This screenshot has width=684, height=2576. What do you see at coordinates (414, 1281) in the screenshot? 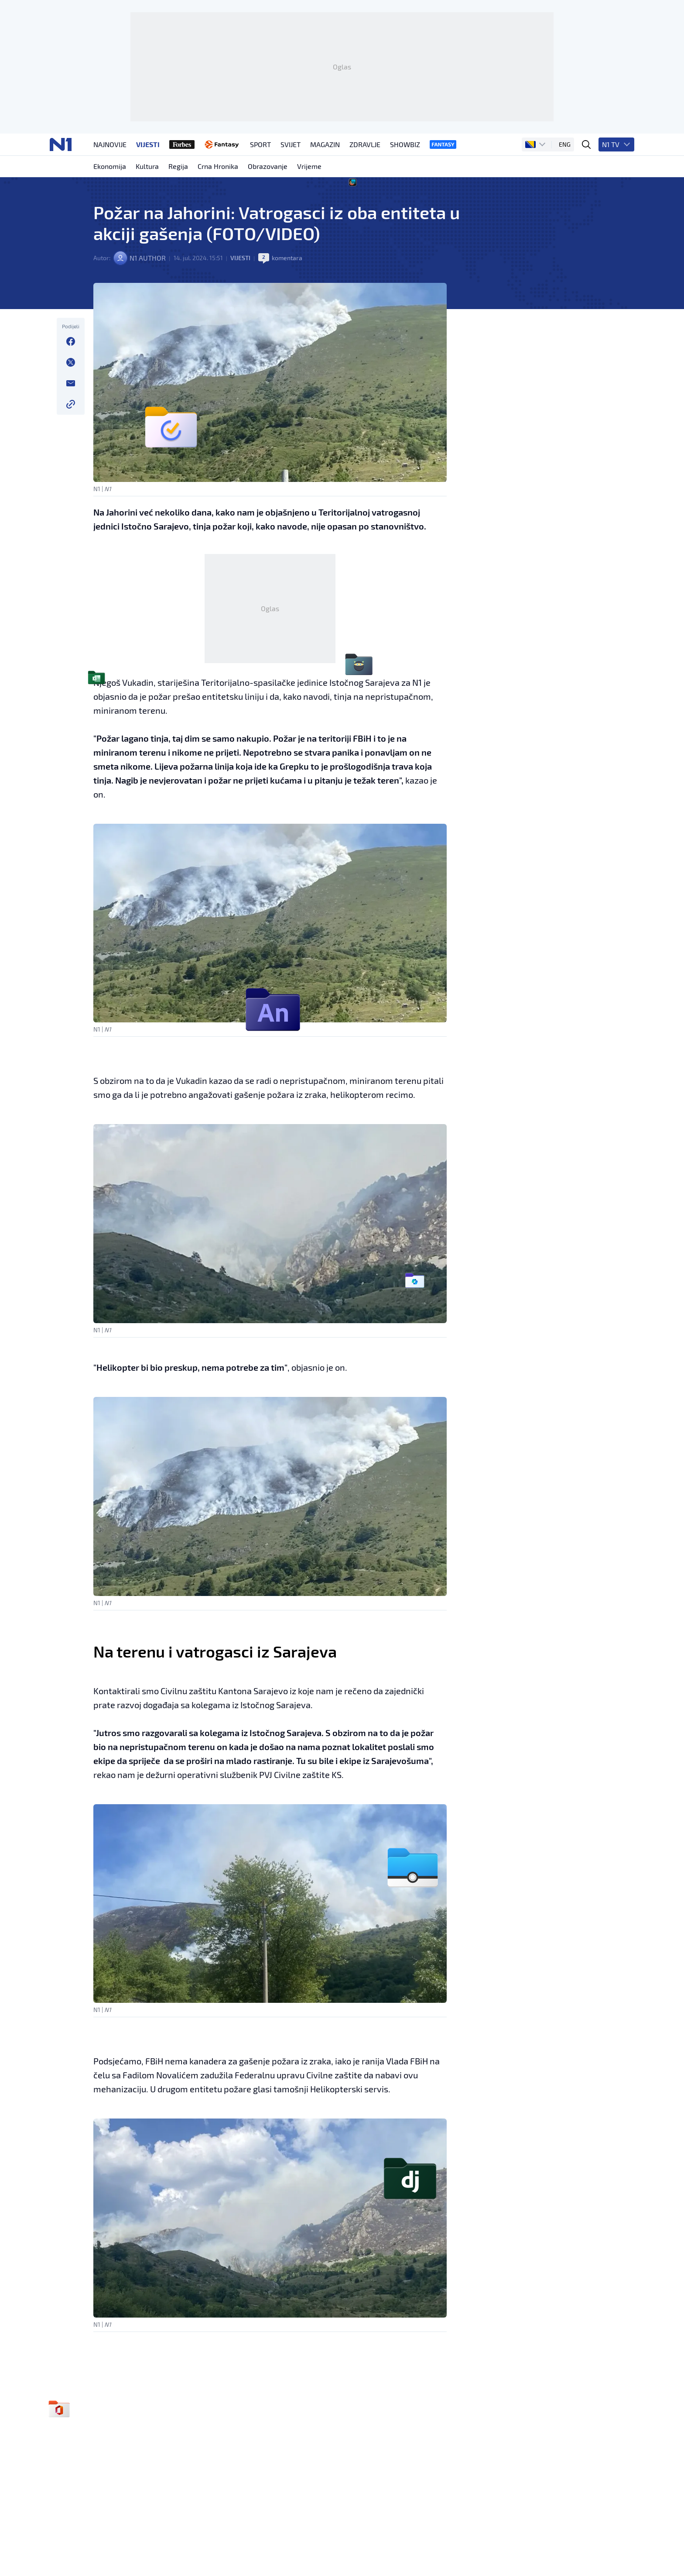
I see `open folder containing Microsoft Copilot files` at bounding box center [414, 1281].